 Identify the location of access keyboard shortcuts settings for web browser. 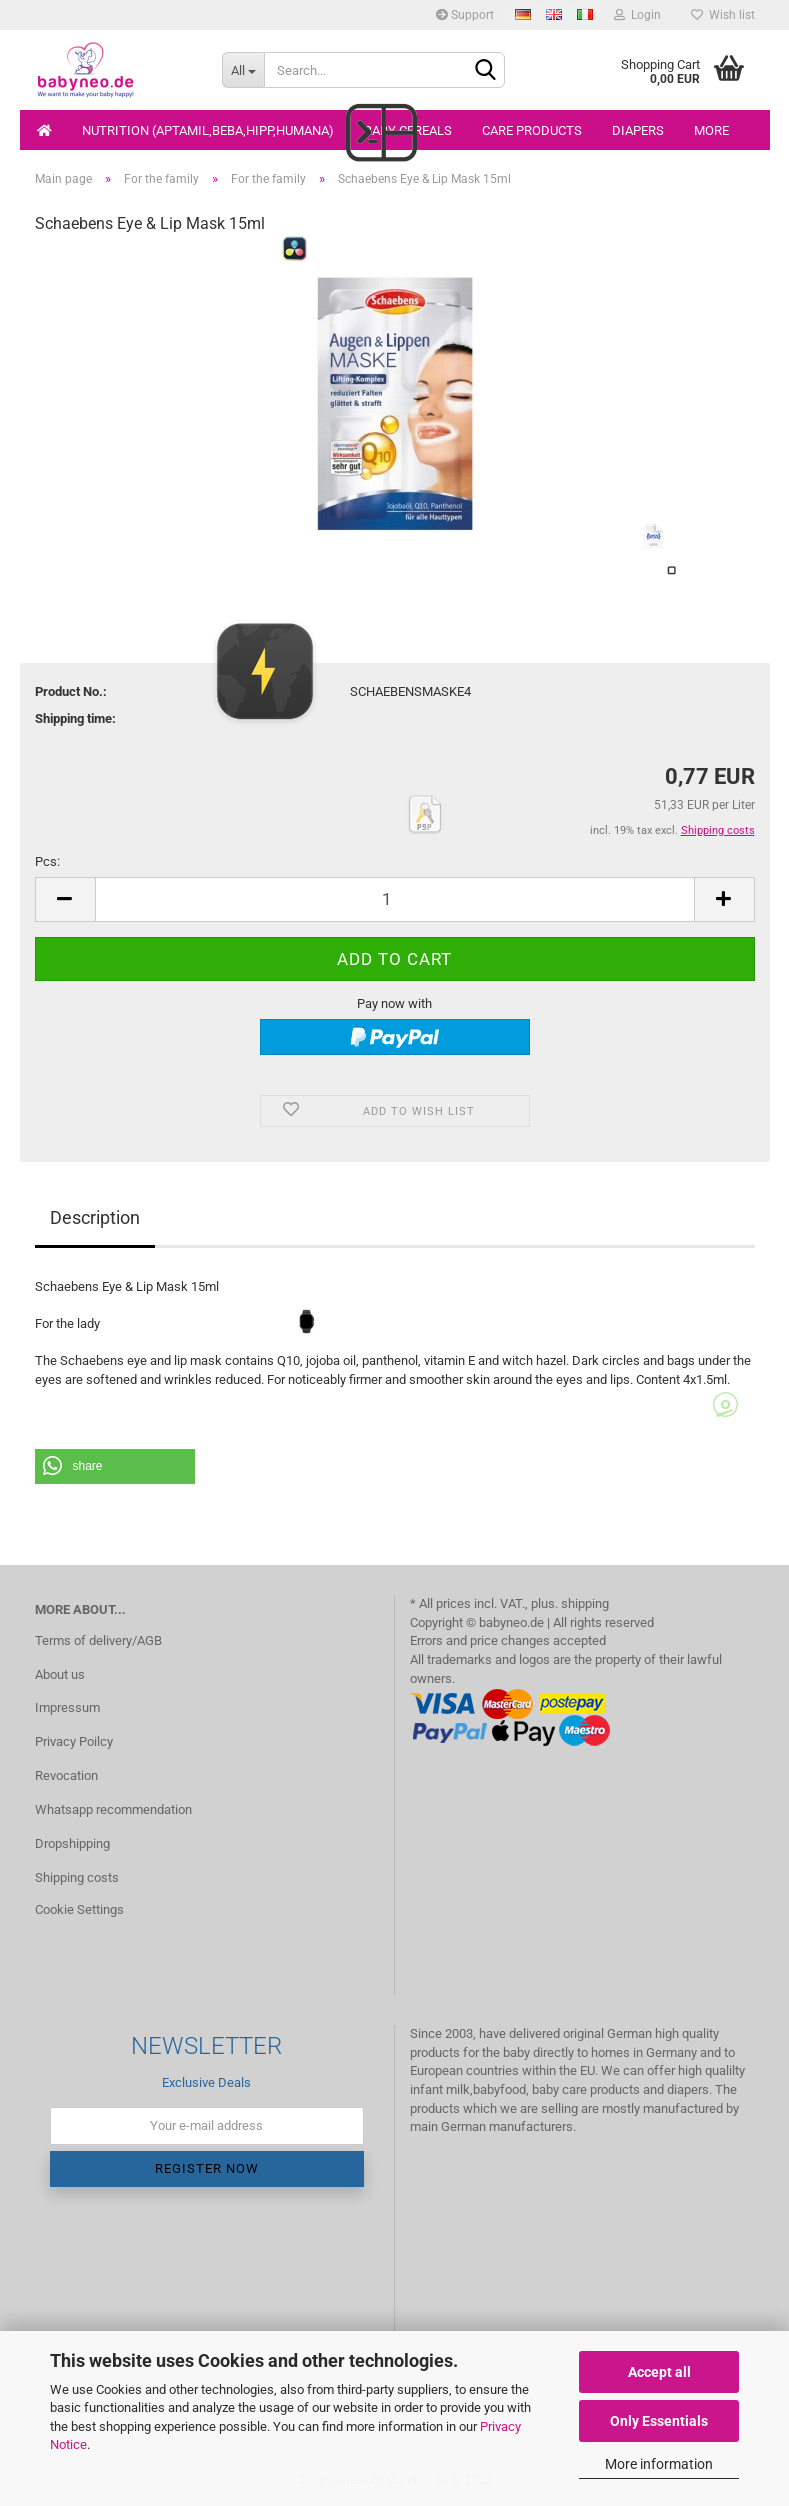
(265, 673).